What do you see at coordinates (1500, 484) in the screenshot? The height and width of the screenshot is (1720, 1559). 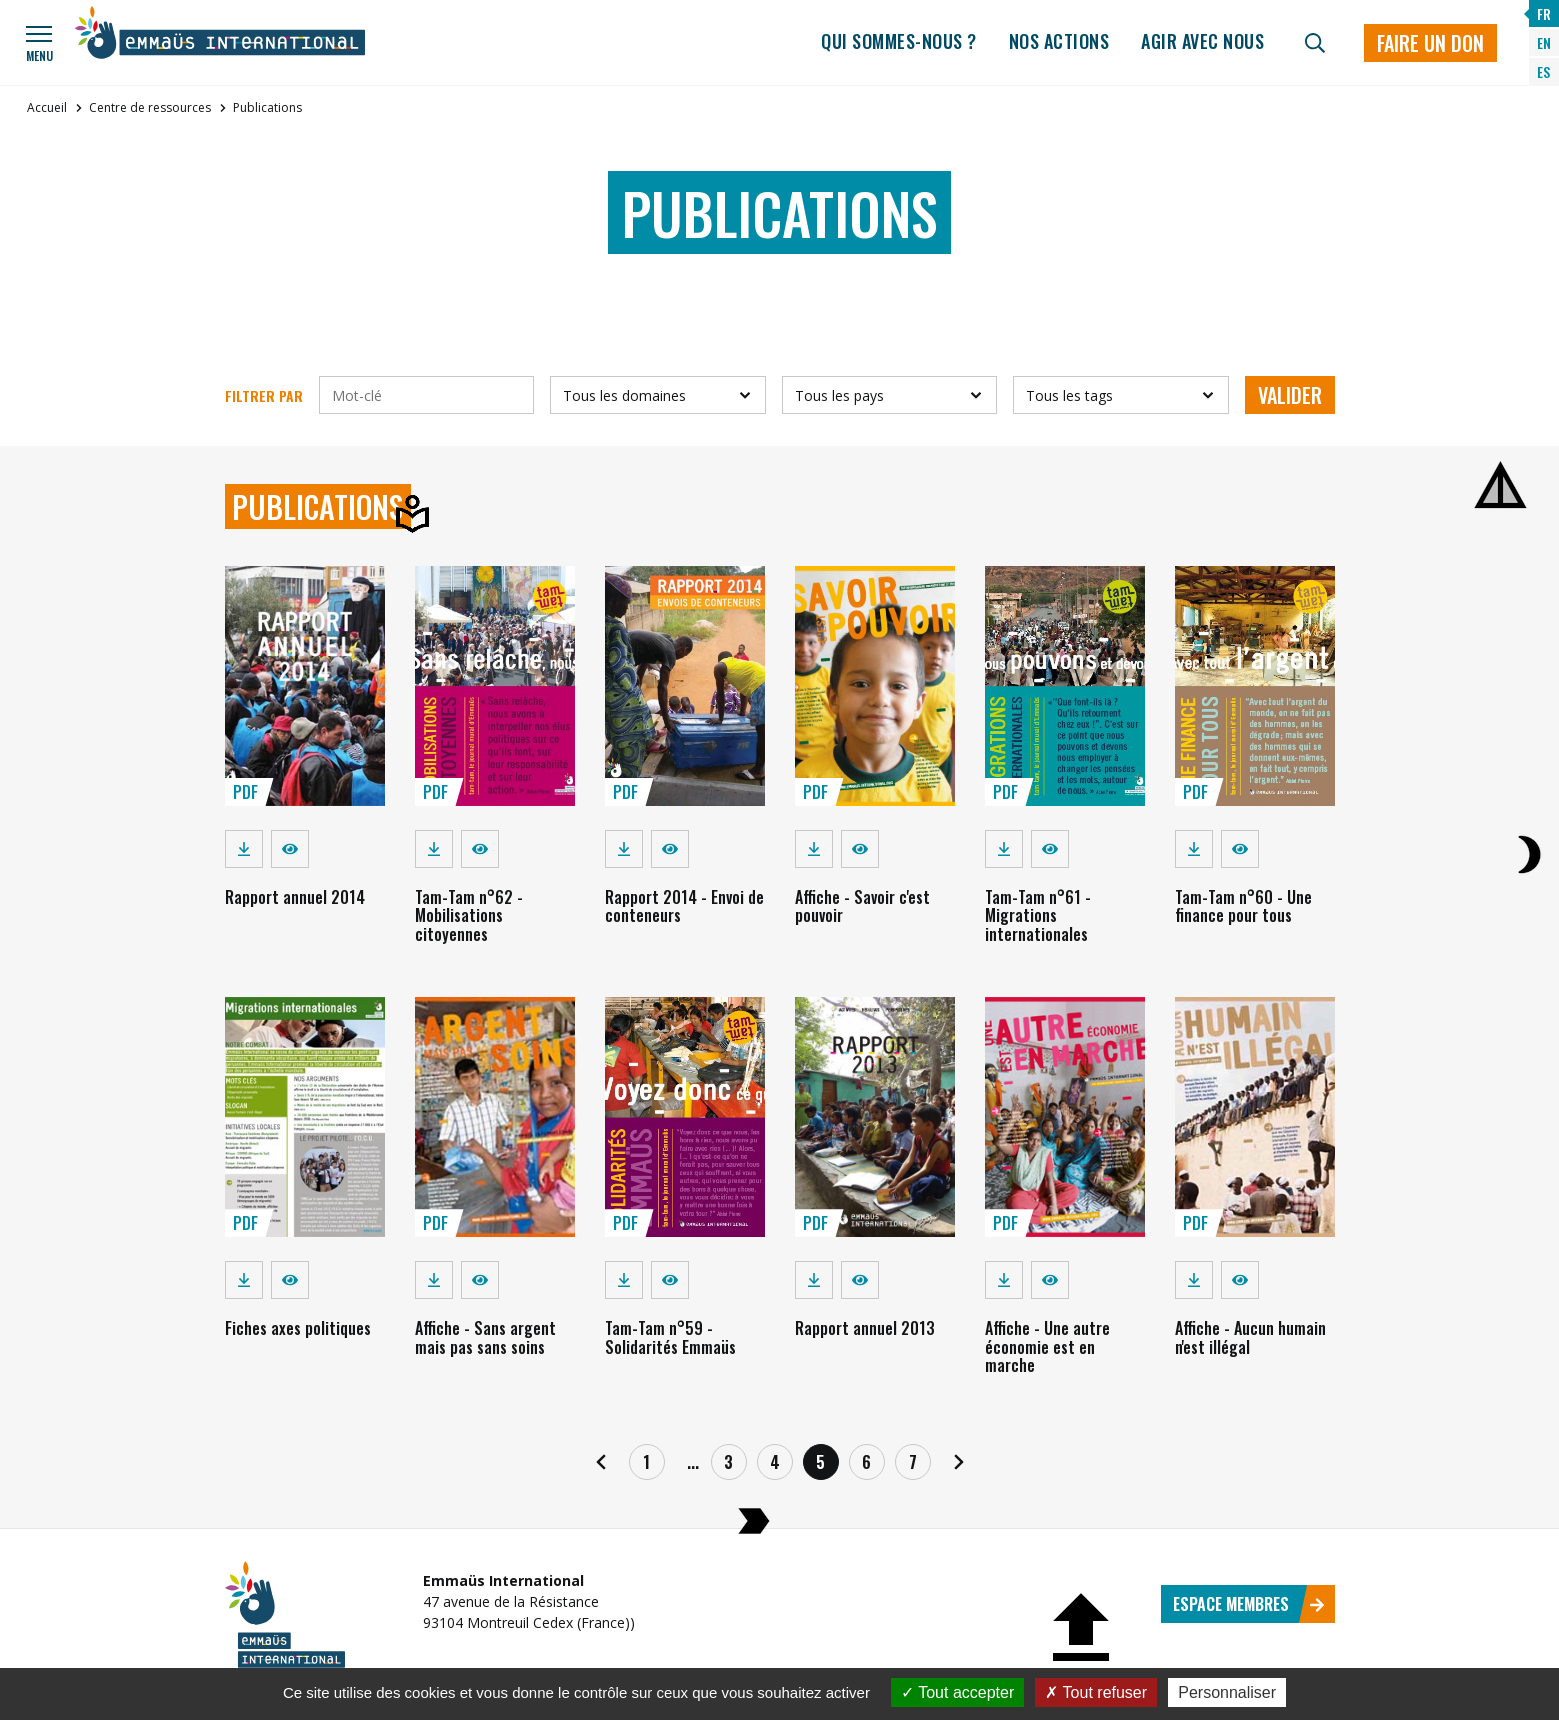 I see `view image details or metadata` at bounding box center [1500, 484].